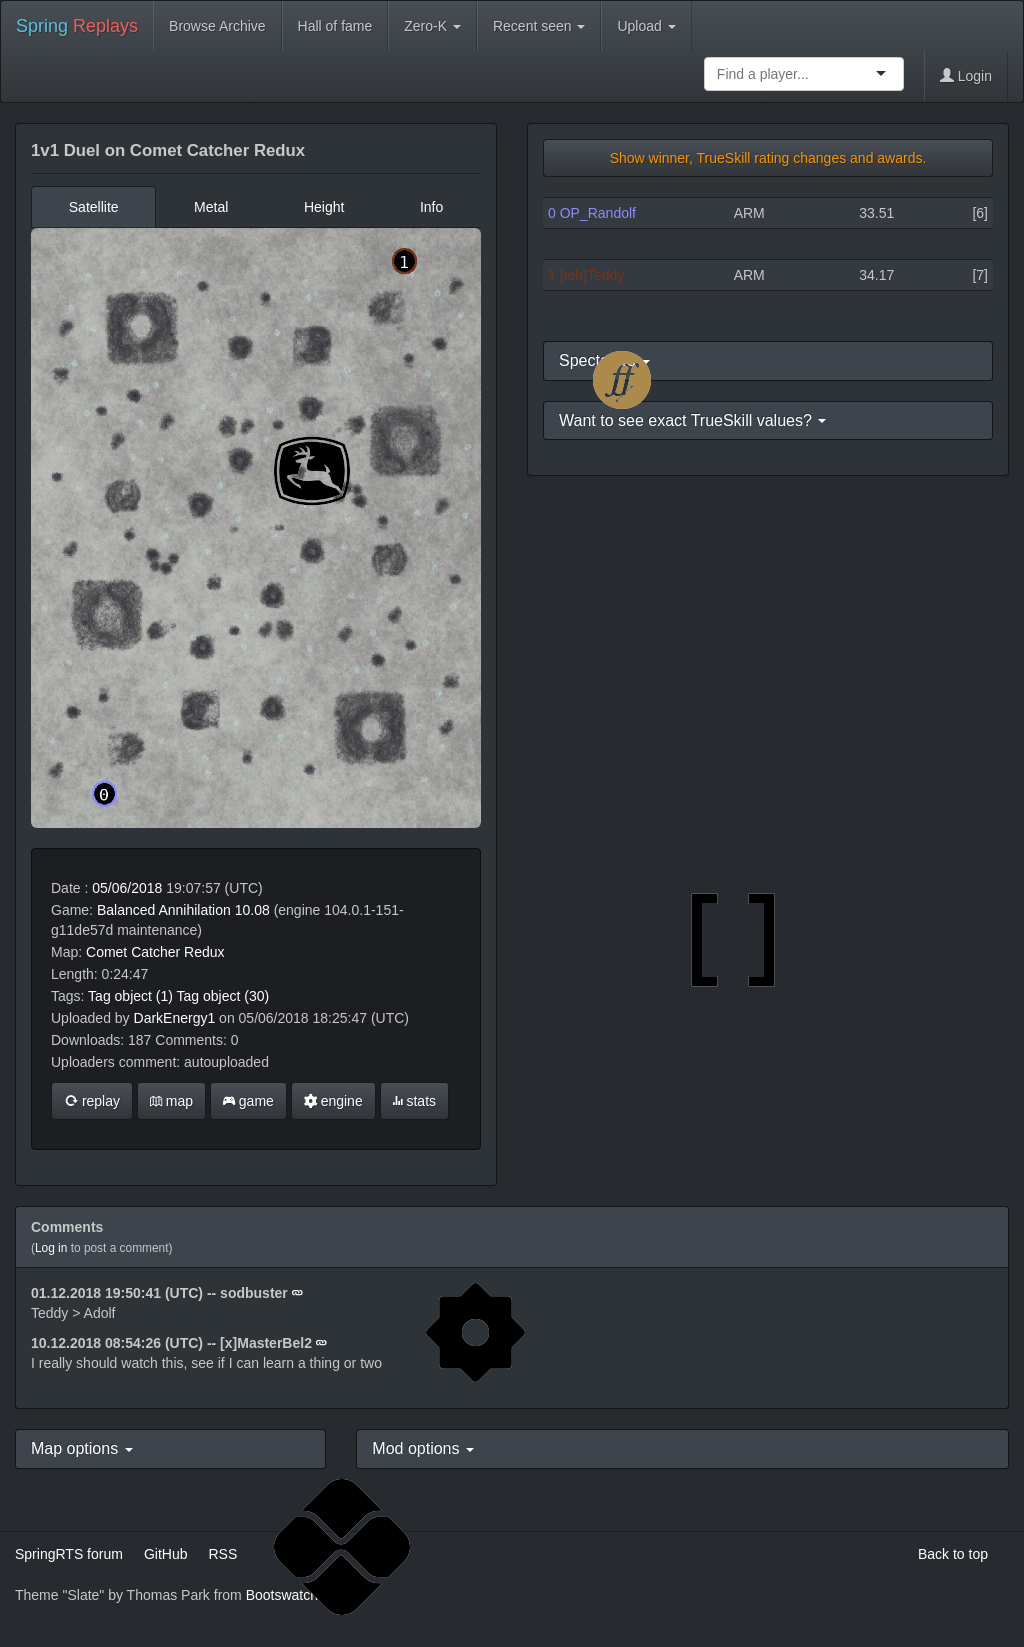 This screenshot has height=1647, width=1024. I want to click on pix instant payment system logo, so click(342, 1547).